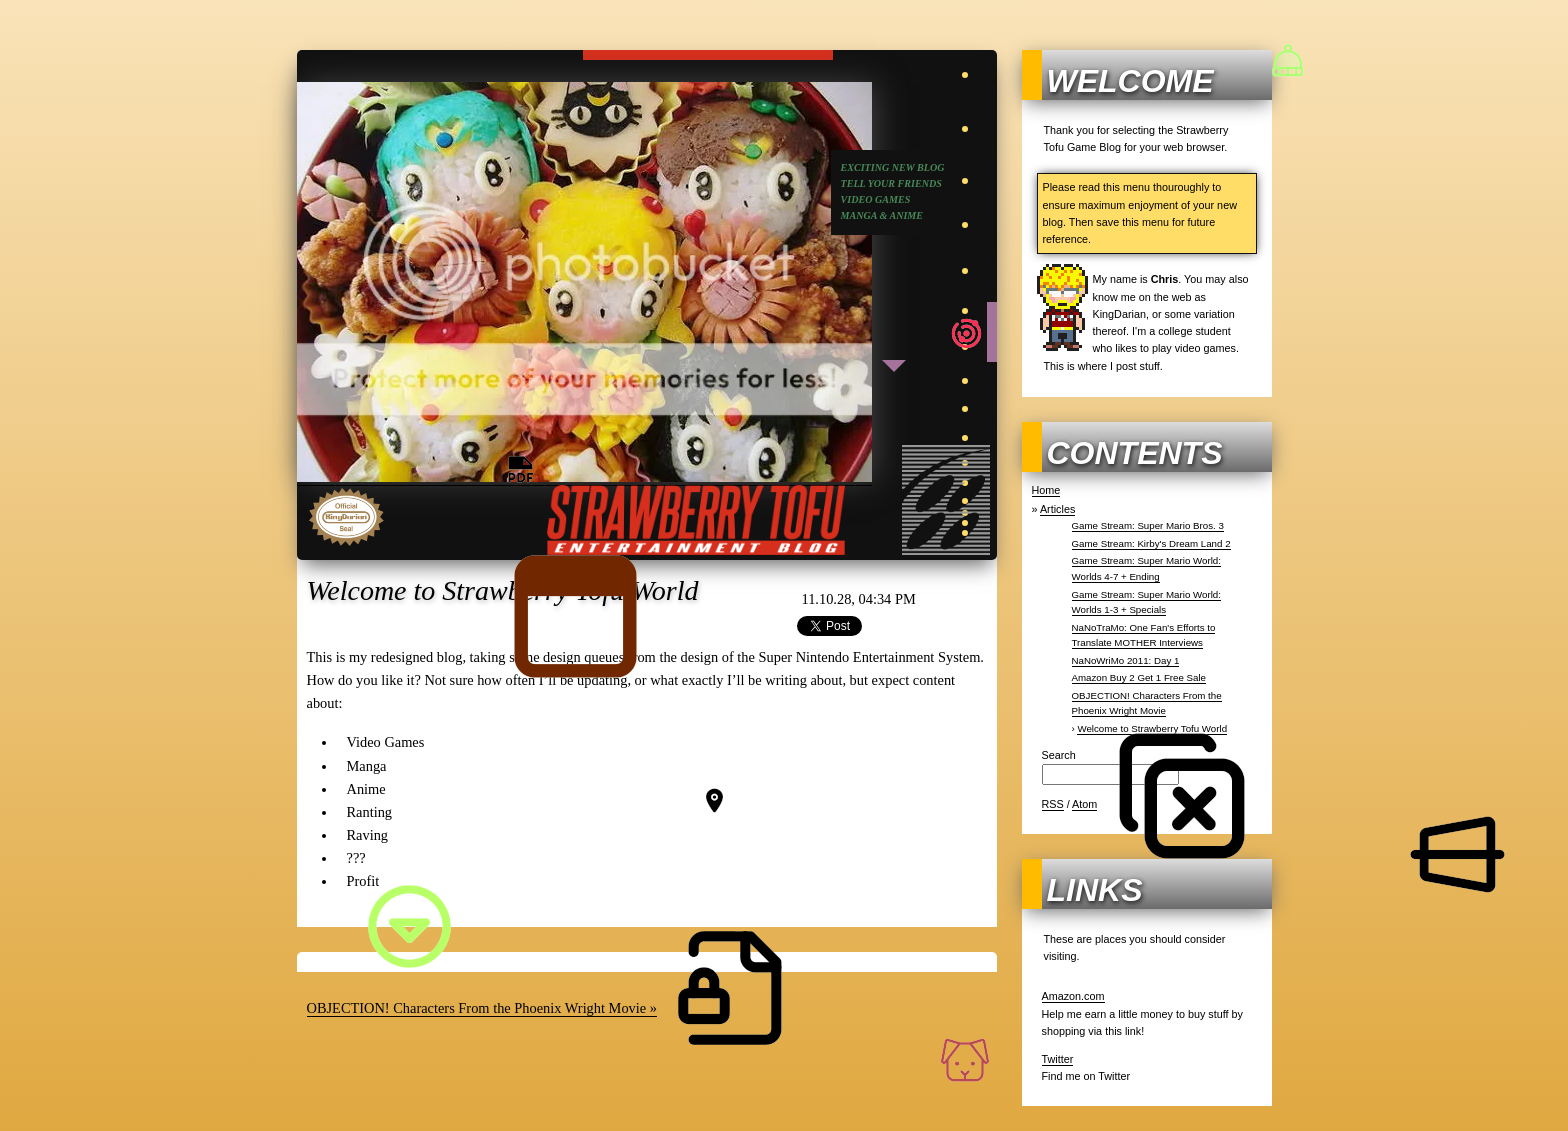  I want to click on view current location on map, so click(714, 800).